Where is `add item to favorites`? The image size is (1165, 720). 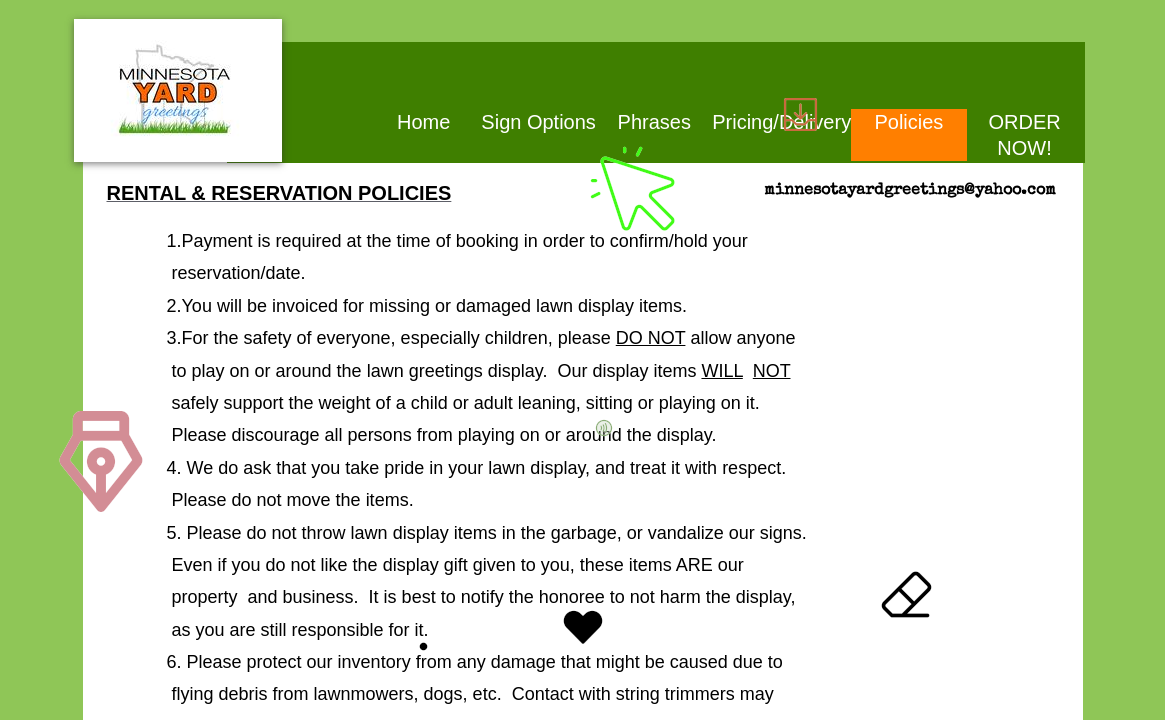
add item to favorites is located at coordinates (583, 626).